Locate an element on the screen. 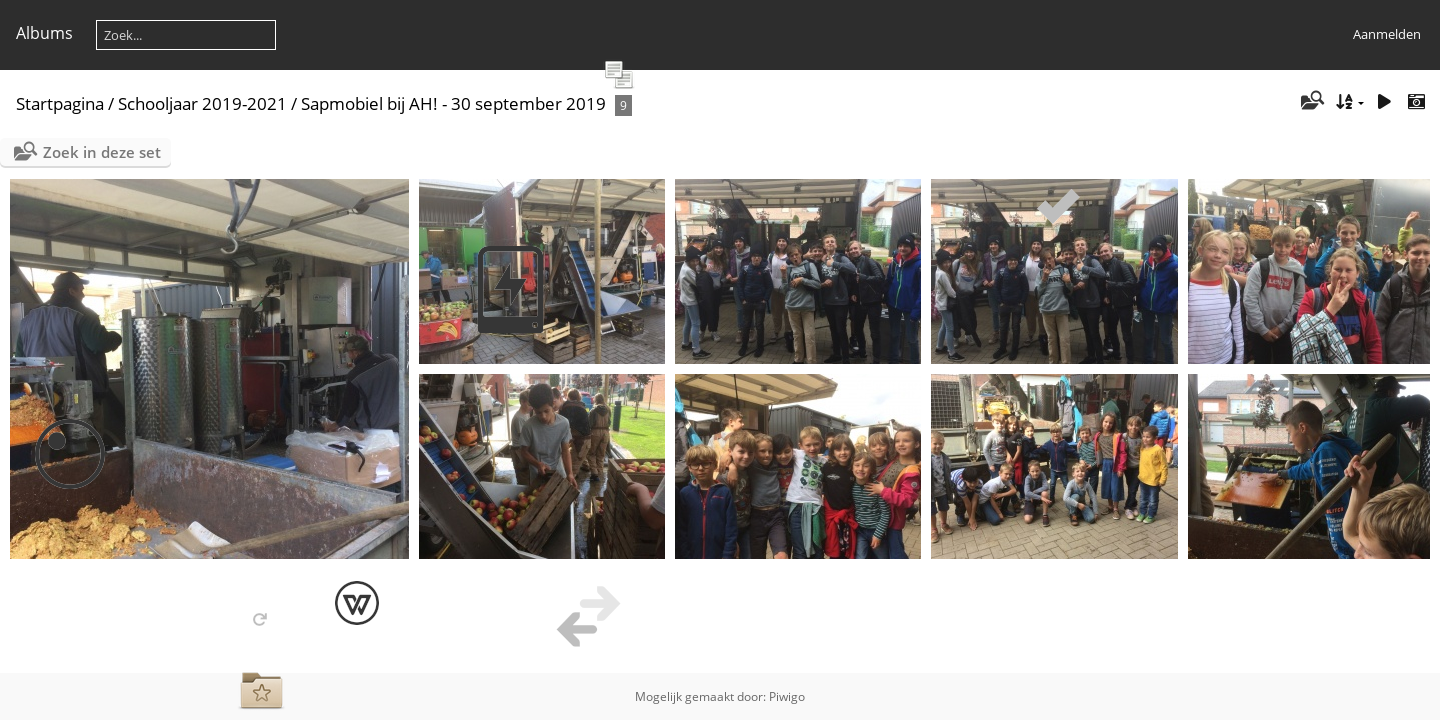 The width and height of the screenshot is (1440, 720). open wps office application is located at coordinates (357, 603).